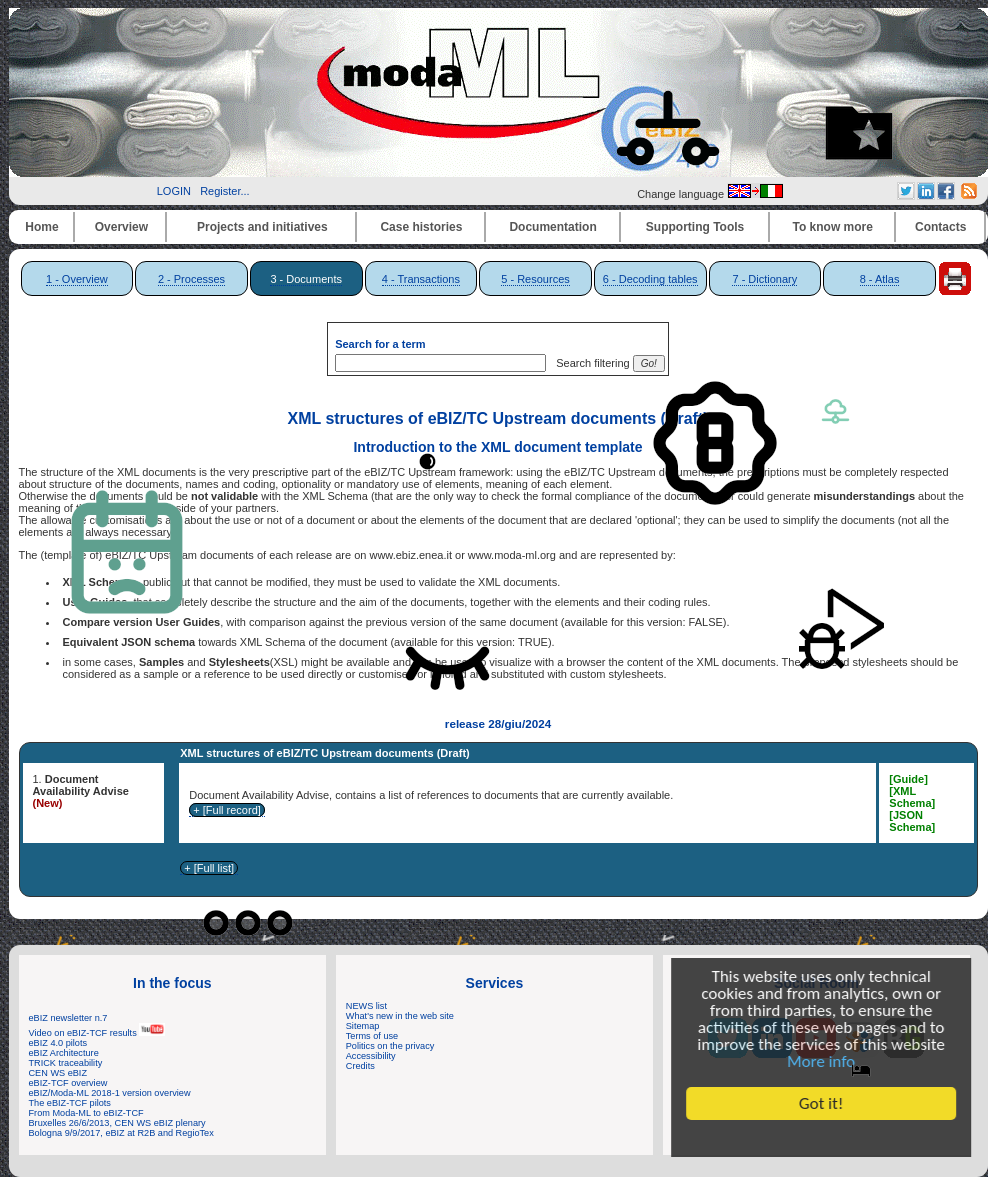  I want to click on start debugging session, so click(845, 623).